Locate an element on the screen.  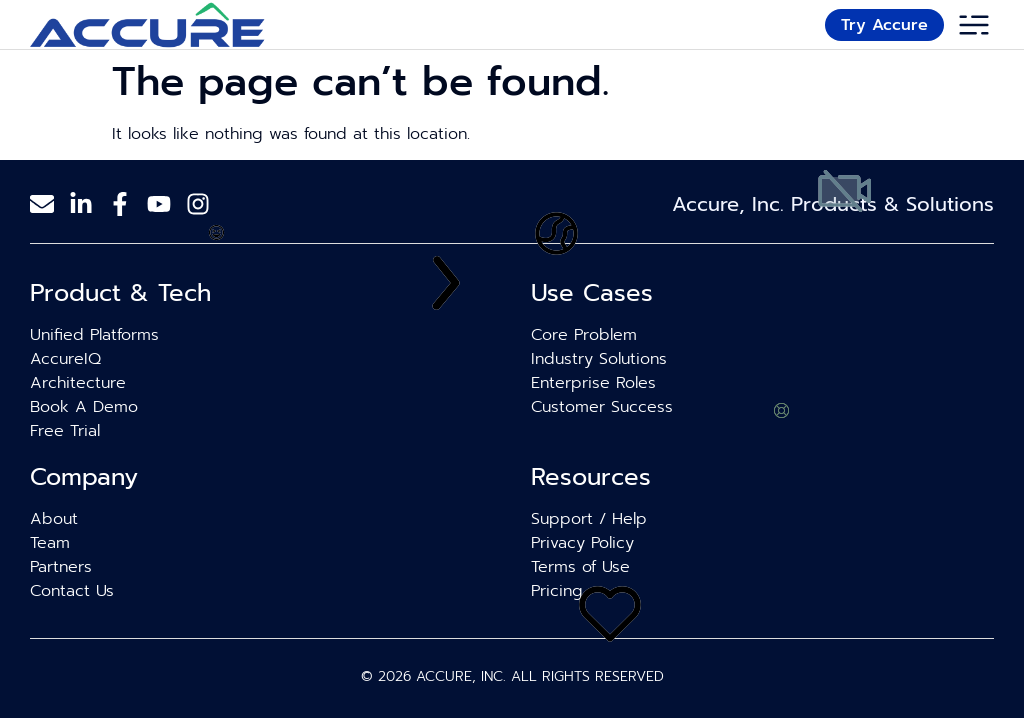
navigate to the next item or screen is located at coordinates (444, 283).